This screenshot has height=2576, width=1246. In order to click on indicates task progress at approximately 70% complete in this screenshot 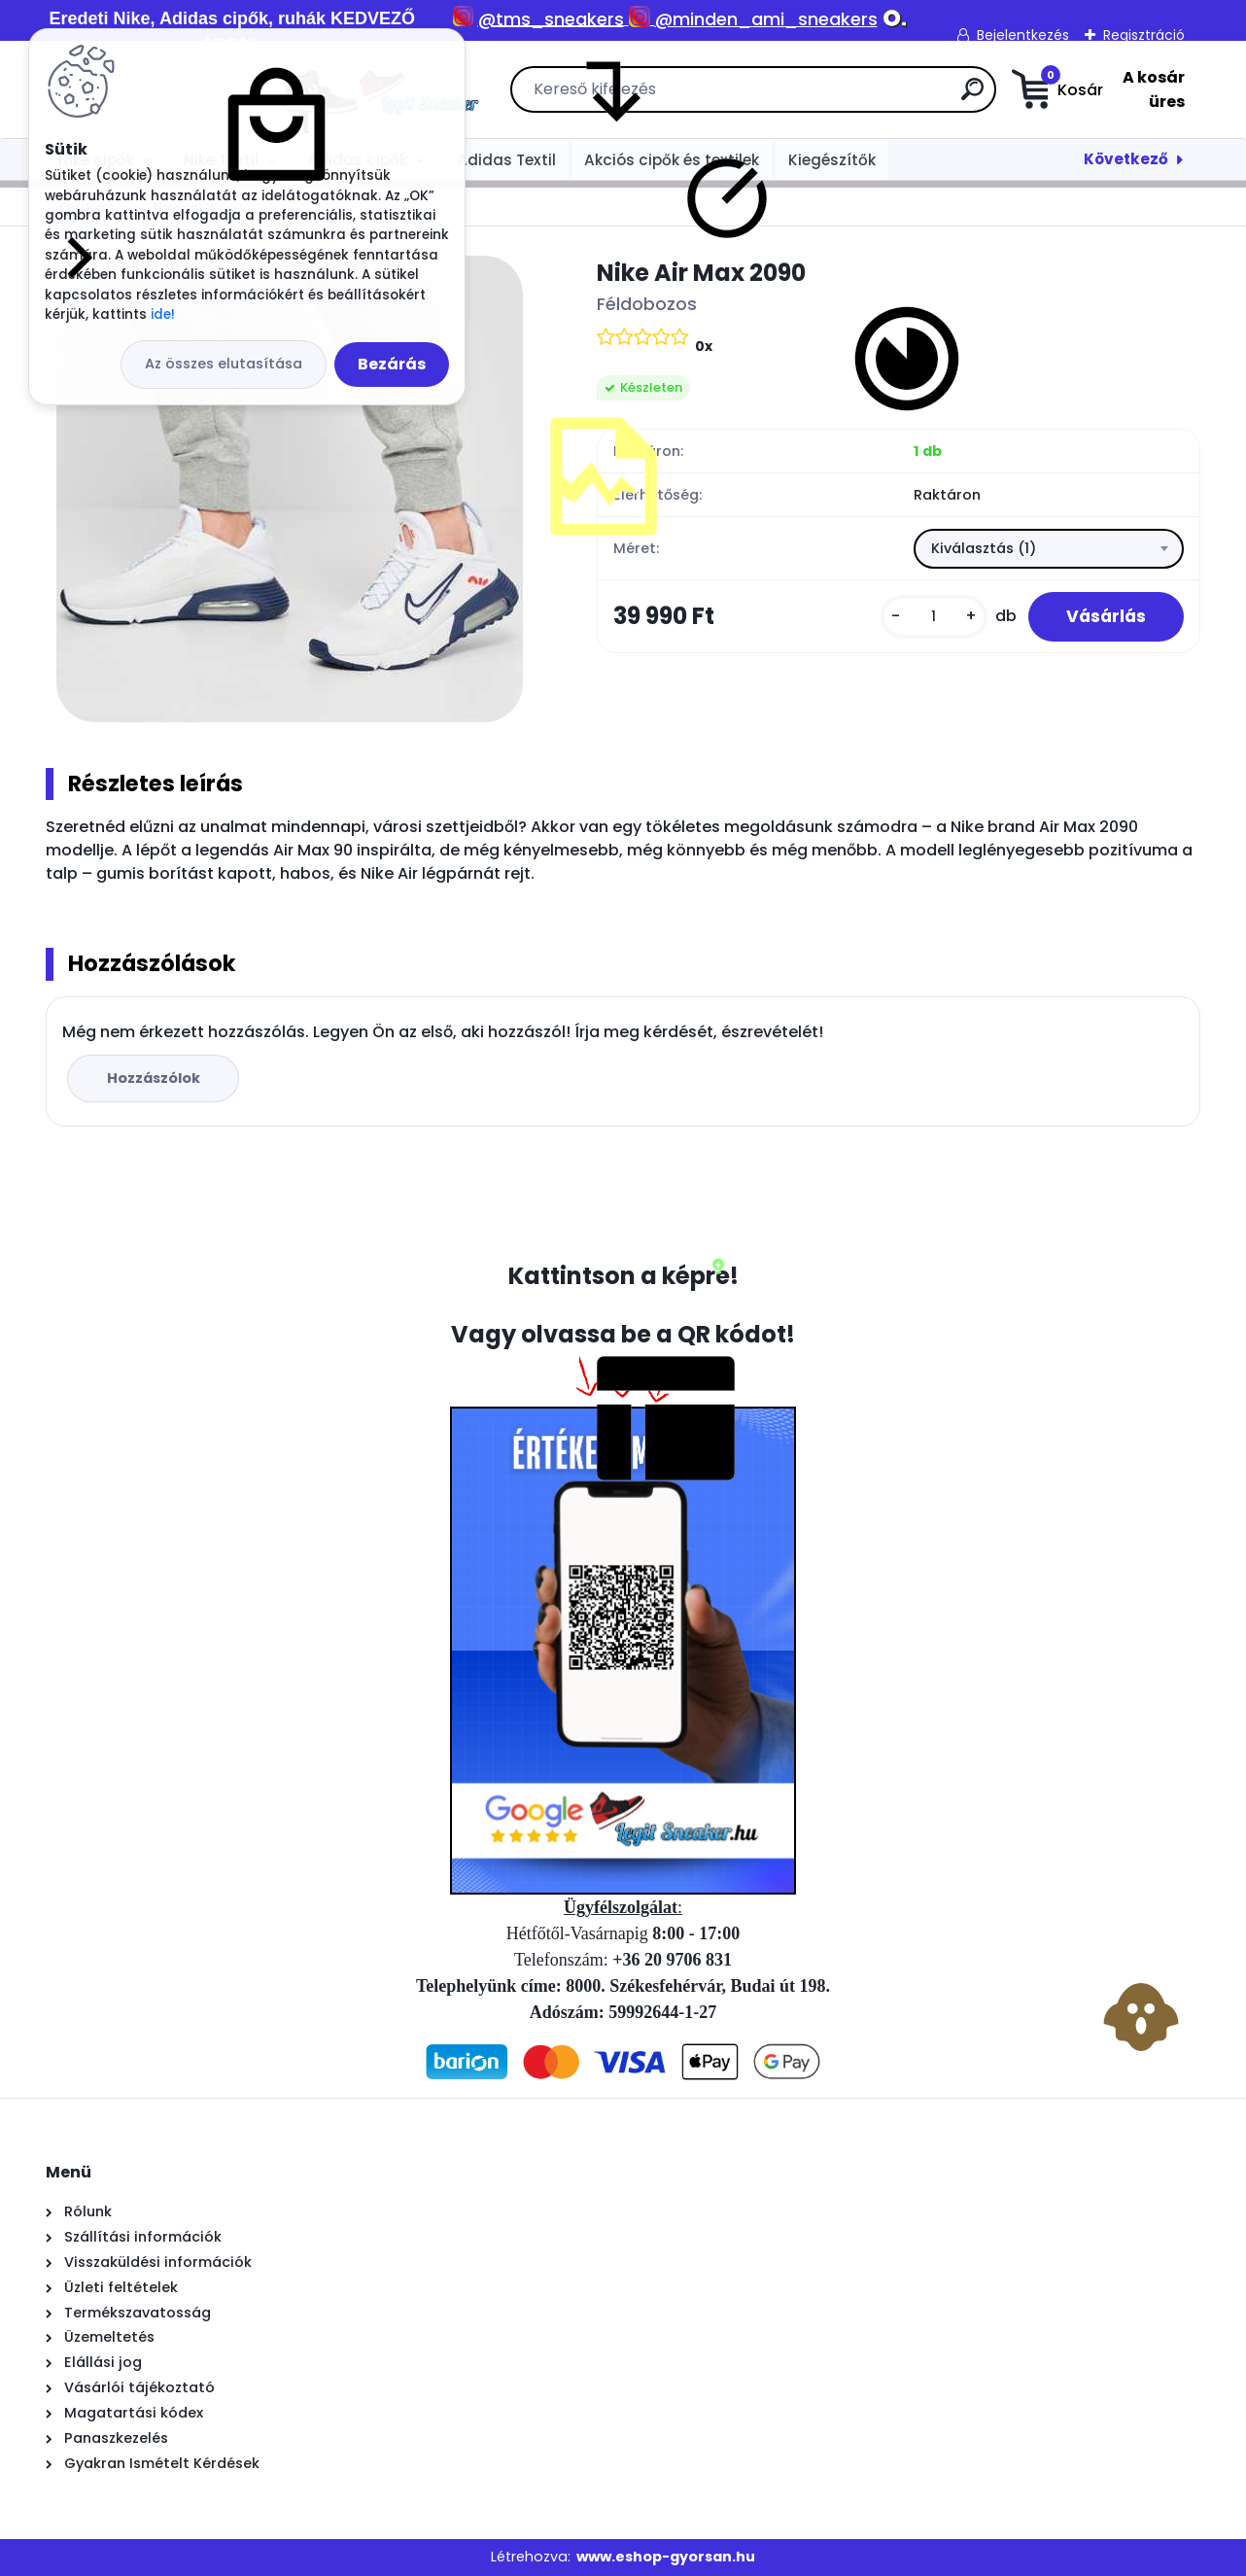, I will do `click(907, 359)`.